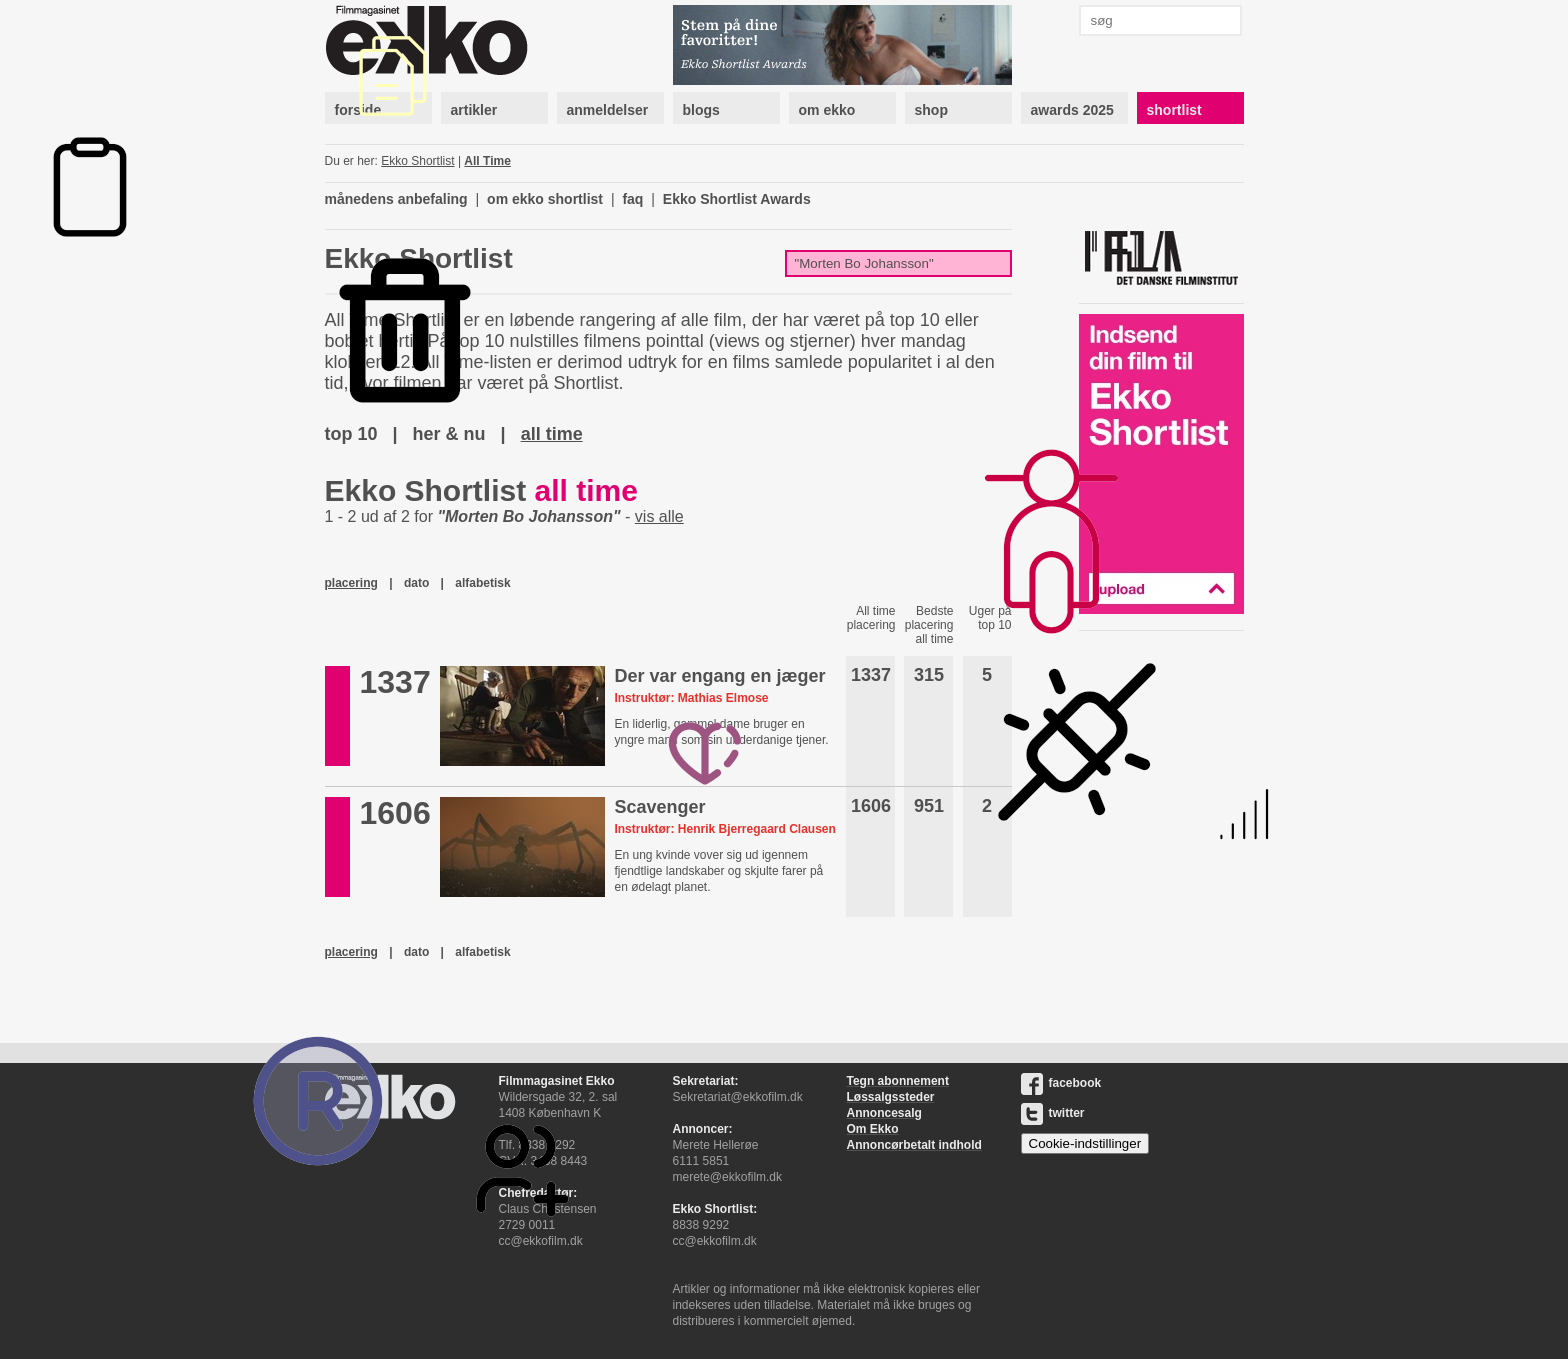  I want to click on indicates full cellular signal strength, so click(1246, 817).